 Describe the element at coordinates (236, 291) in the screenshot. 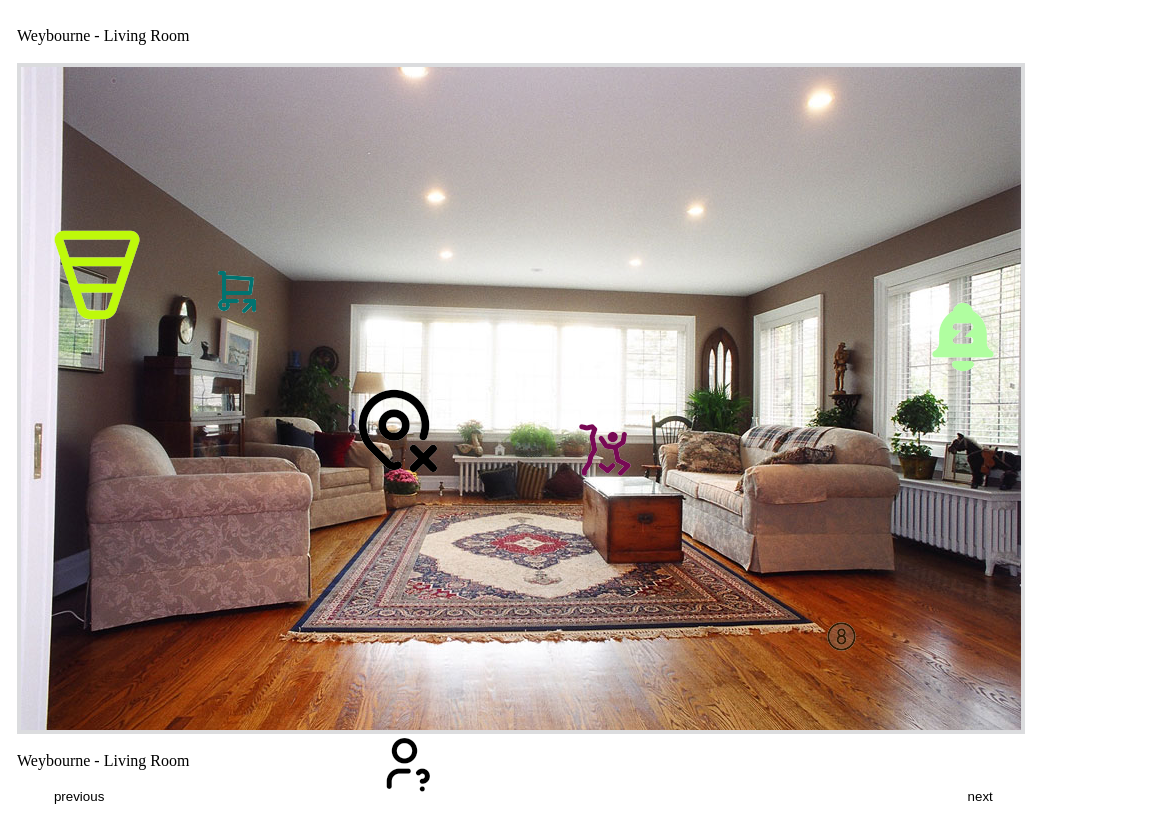

I see `share your shopping cart with others` at that location.